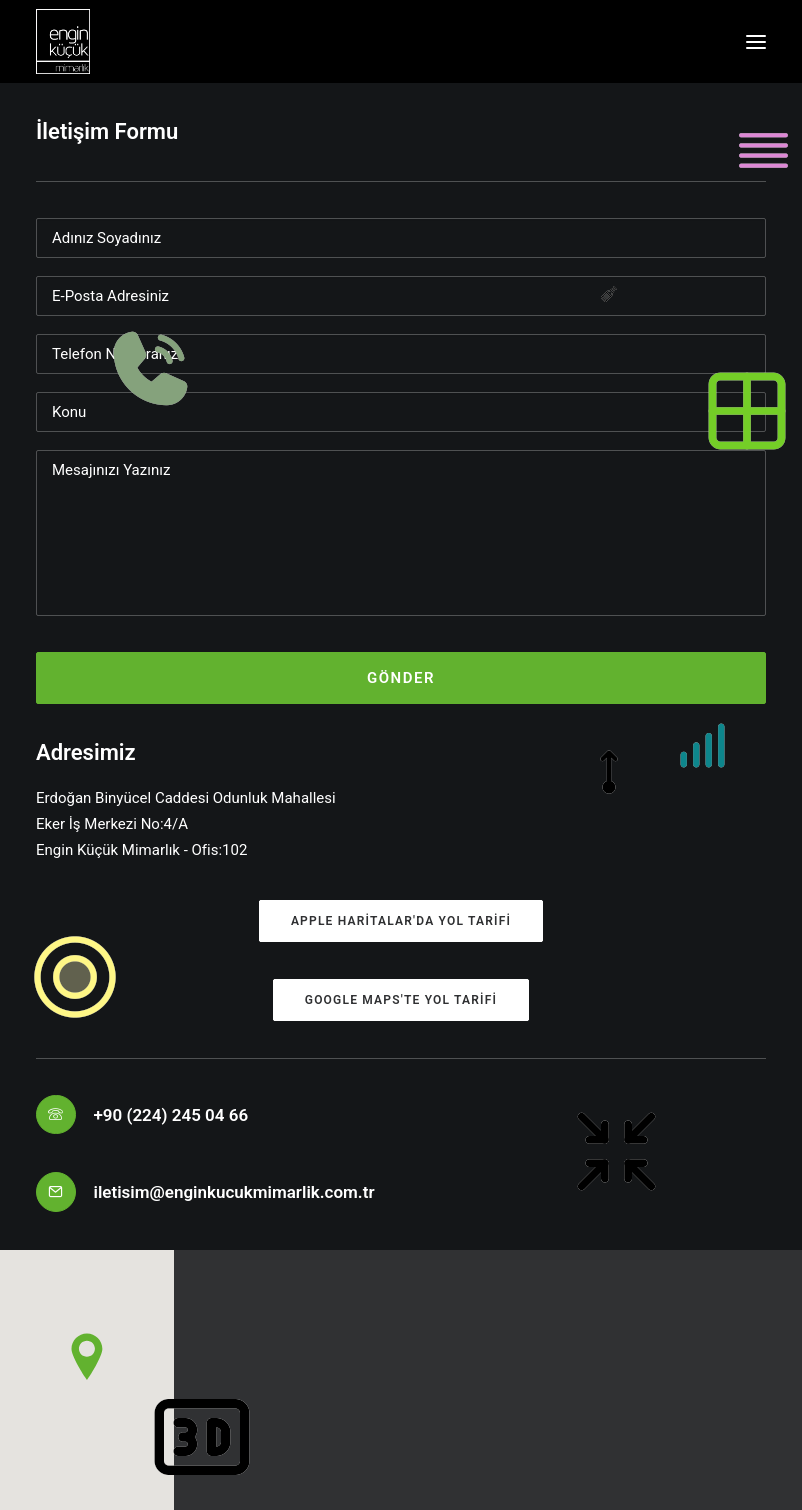 The image size is (802, 1510). Describe the element at coordinates (747, 411) in the screenshot. I see `switch to grid view` at that location.